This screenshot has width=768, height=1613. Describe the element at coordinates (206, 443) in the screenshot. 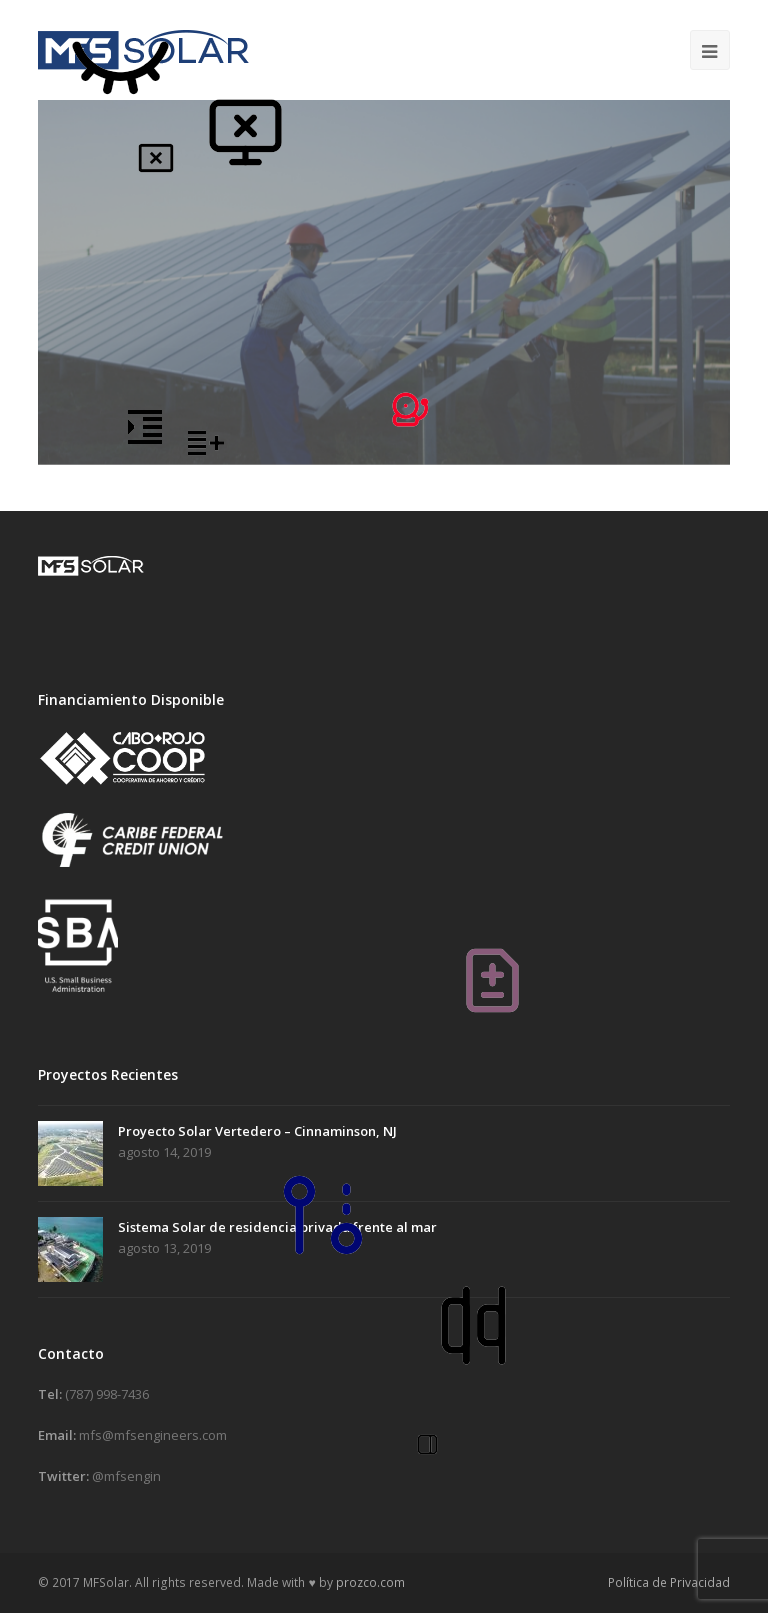

I see `add a new item to the list` at that location.